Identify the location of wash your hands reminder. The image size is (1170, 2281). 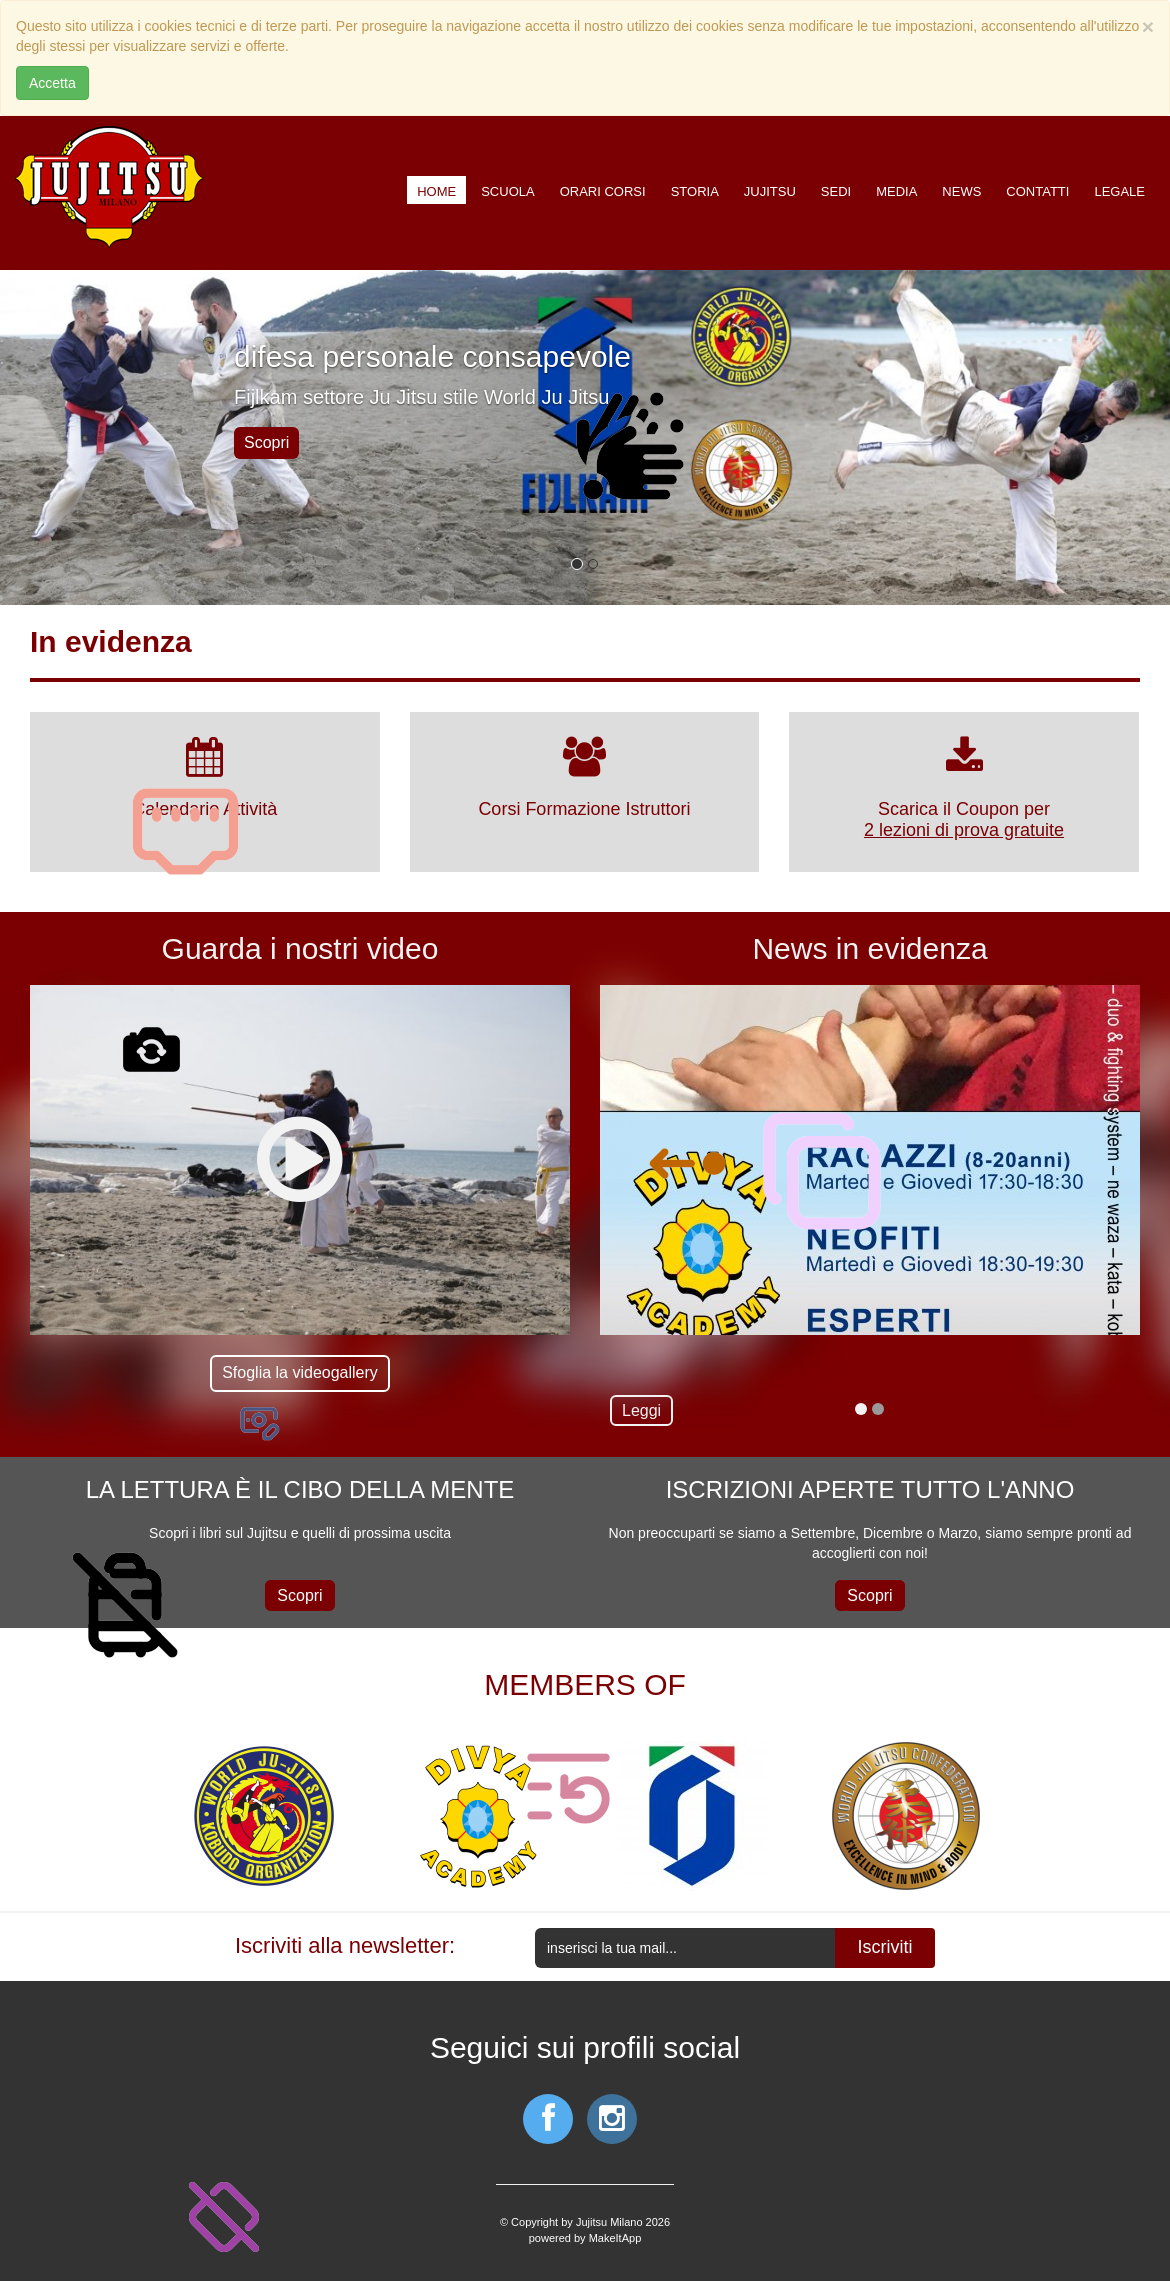
(630, 446).